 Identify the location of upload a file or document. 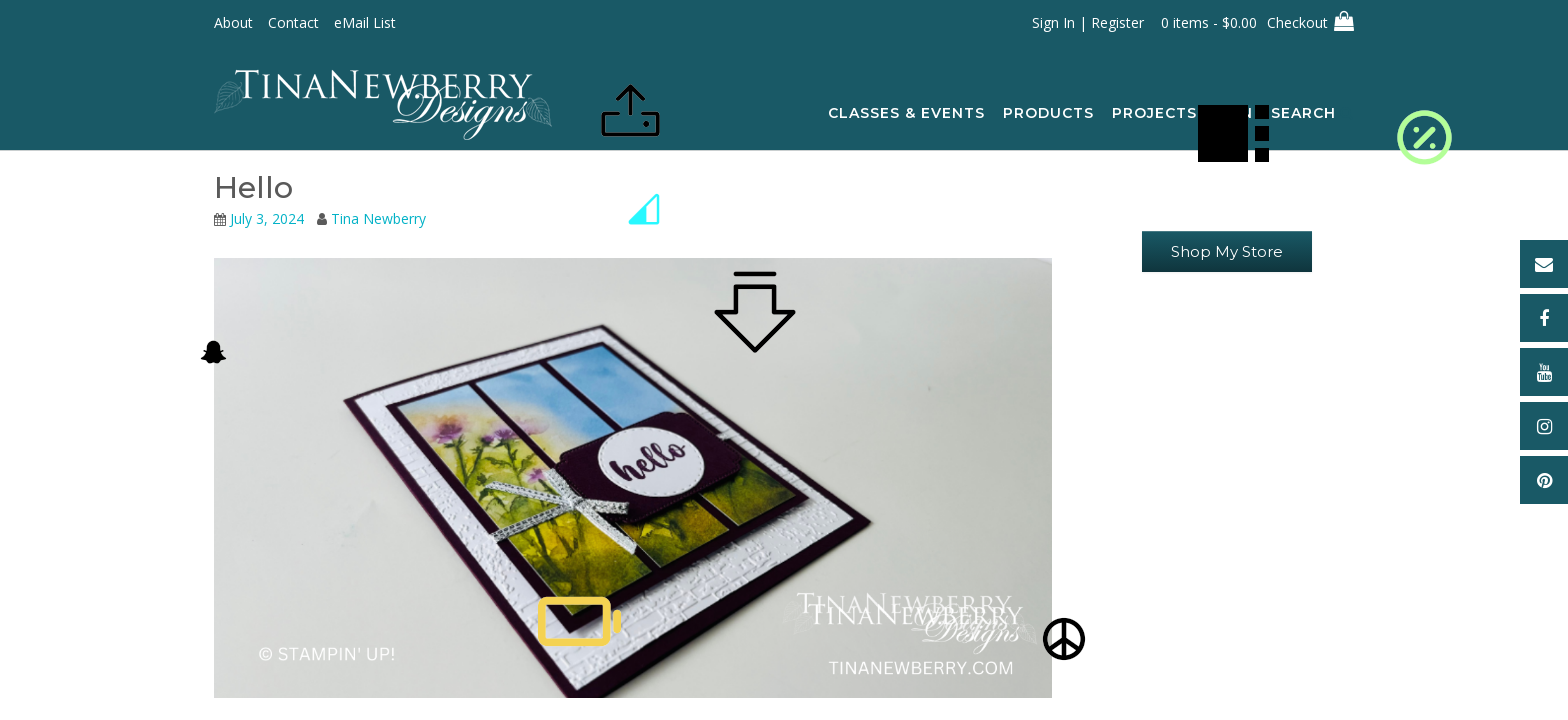
(630, 113).